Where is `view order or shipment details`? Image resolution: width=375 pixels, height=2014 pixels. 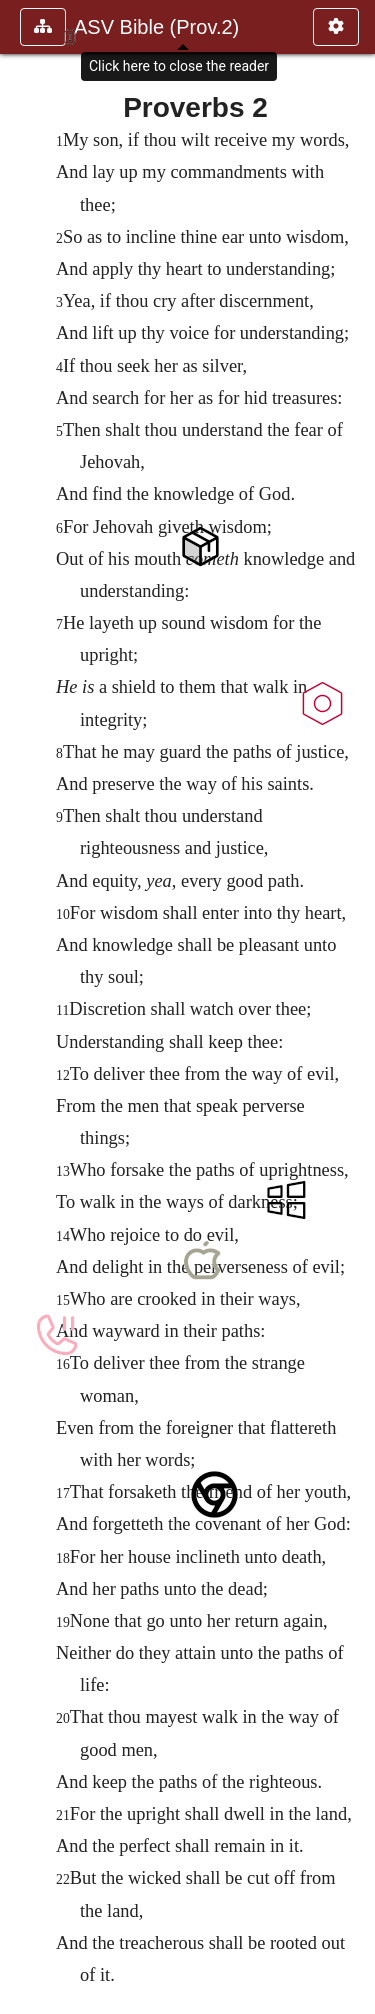 view order or shipment details is located at coordinates (200, 546).